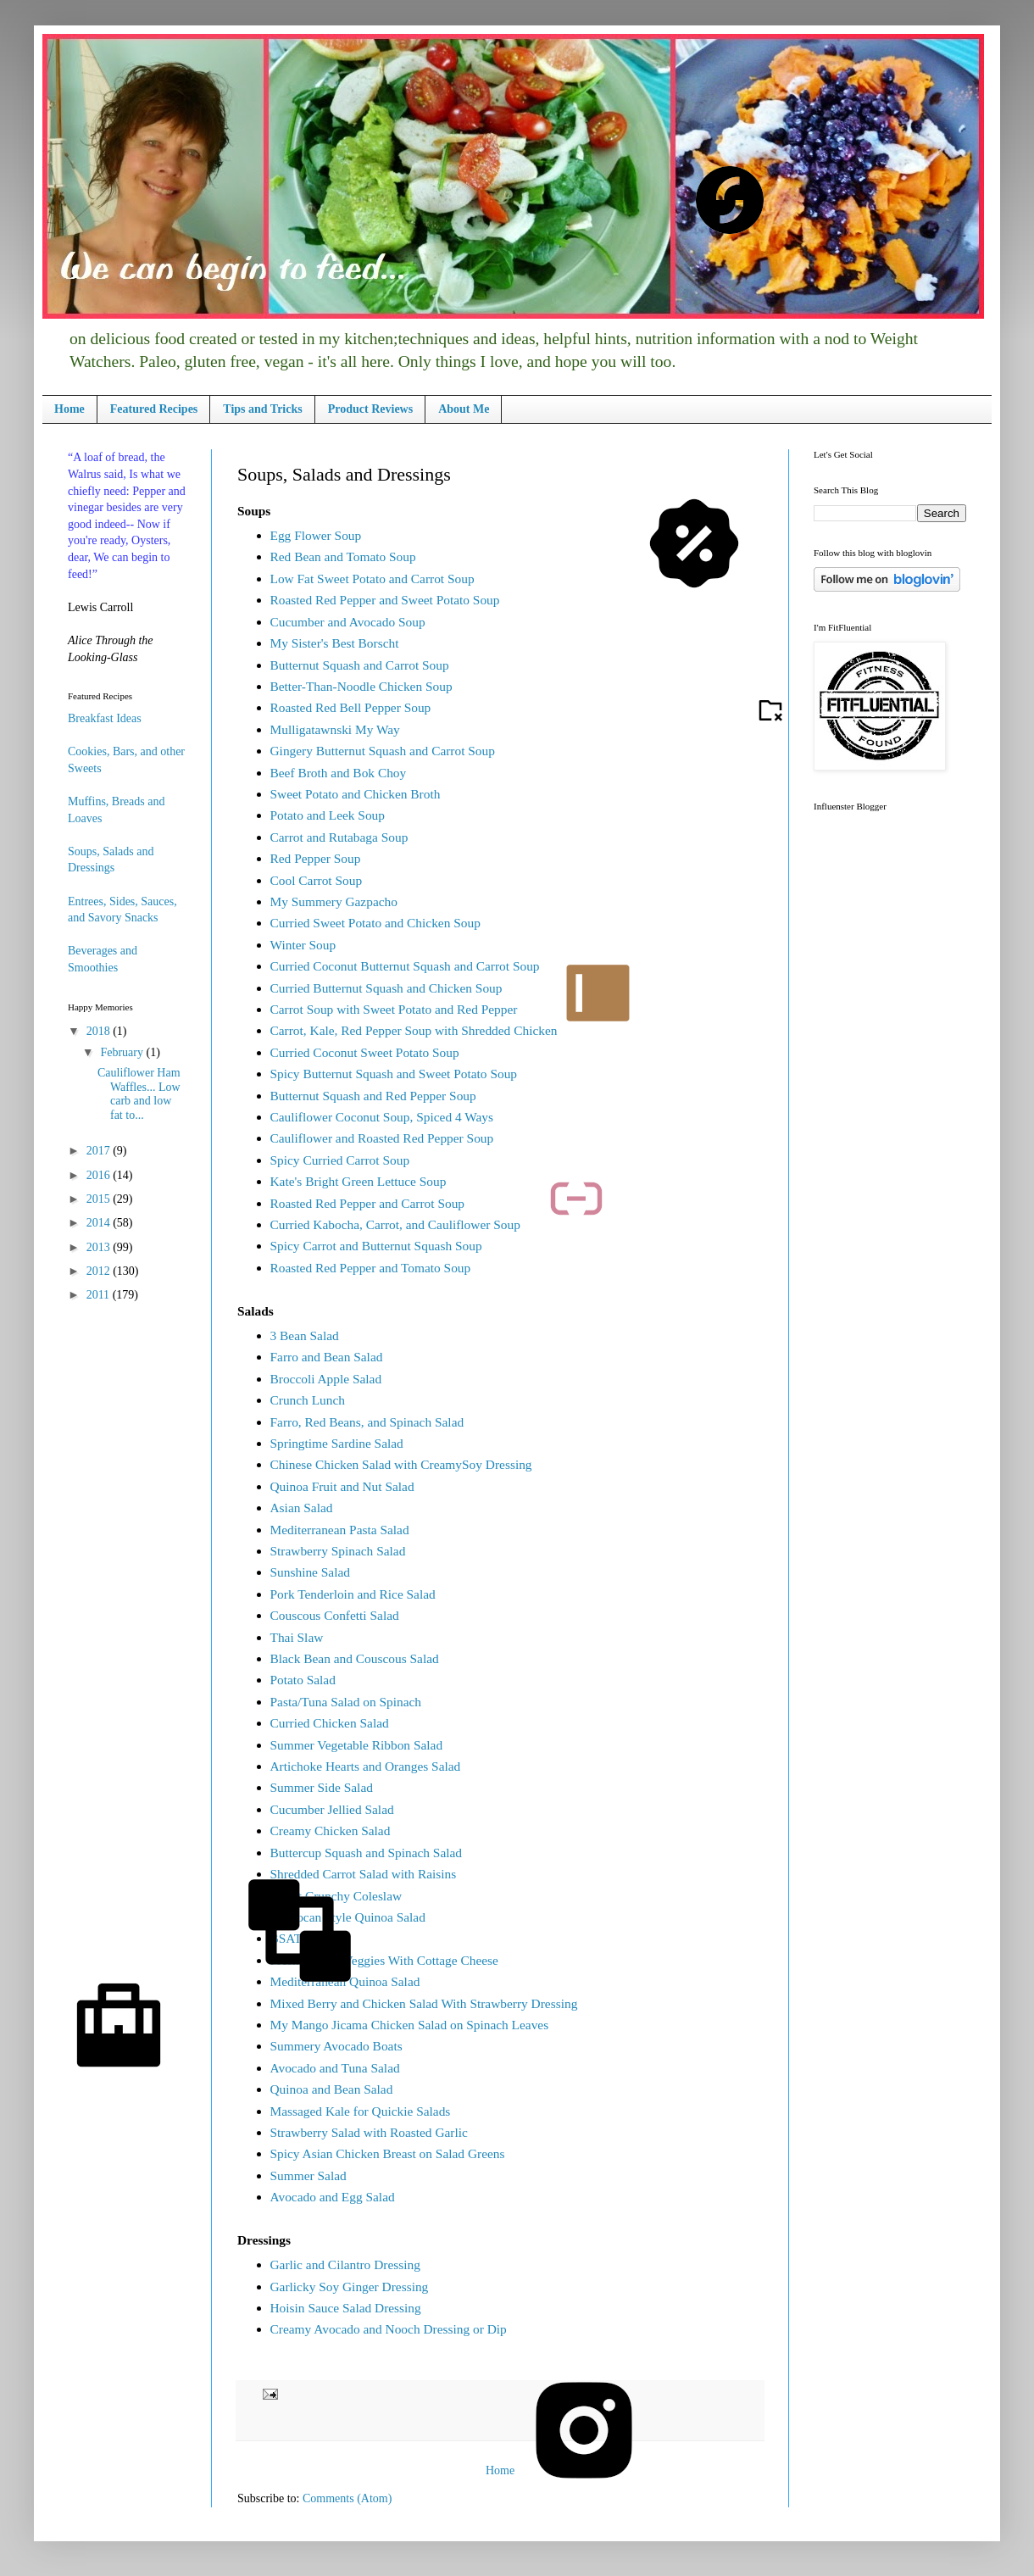 This screenshot has height=2576, width=1034. What do you see at coordinates (119, 2029) in the screenshot?
I see `access work or business documents` at bounding box center [119, 2029].